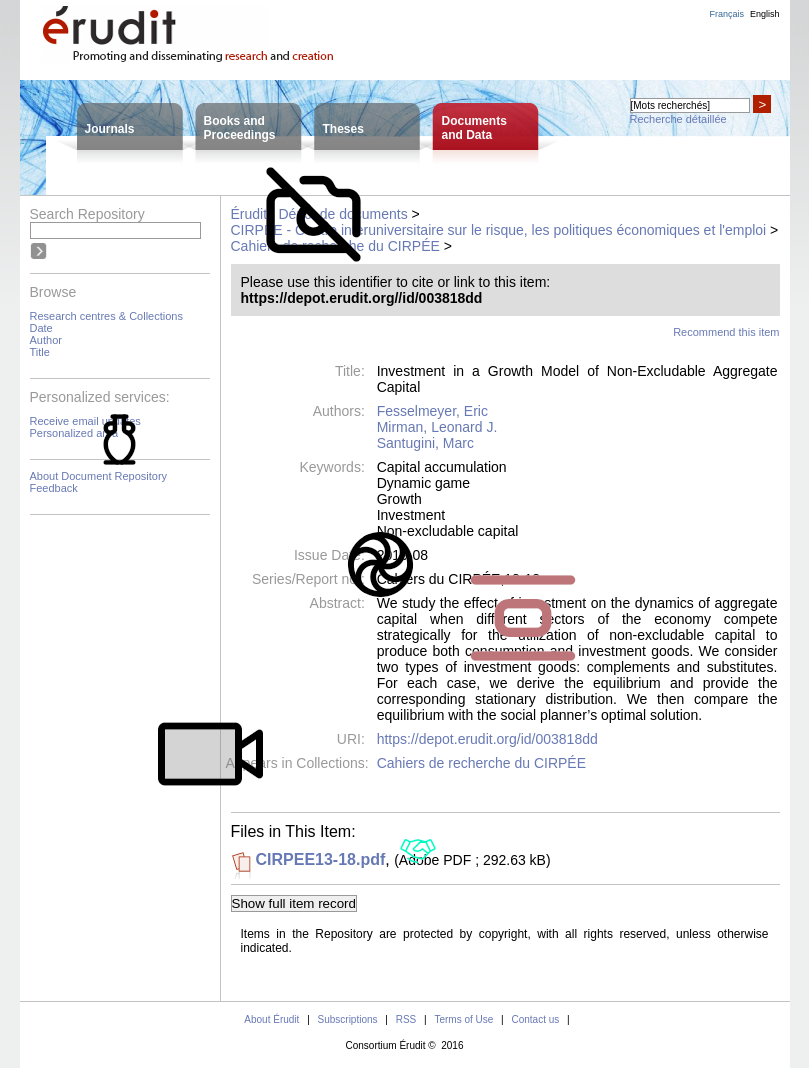 The width and height of the screenshot is (809, 1068). Describe the element at coordinates (313, 214) in the screenshot. I see `camera is disabled or unavailable` at that location.